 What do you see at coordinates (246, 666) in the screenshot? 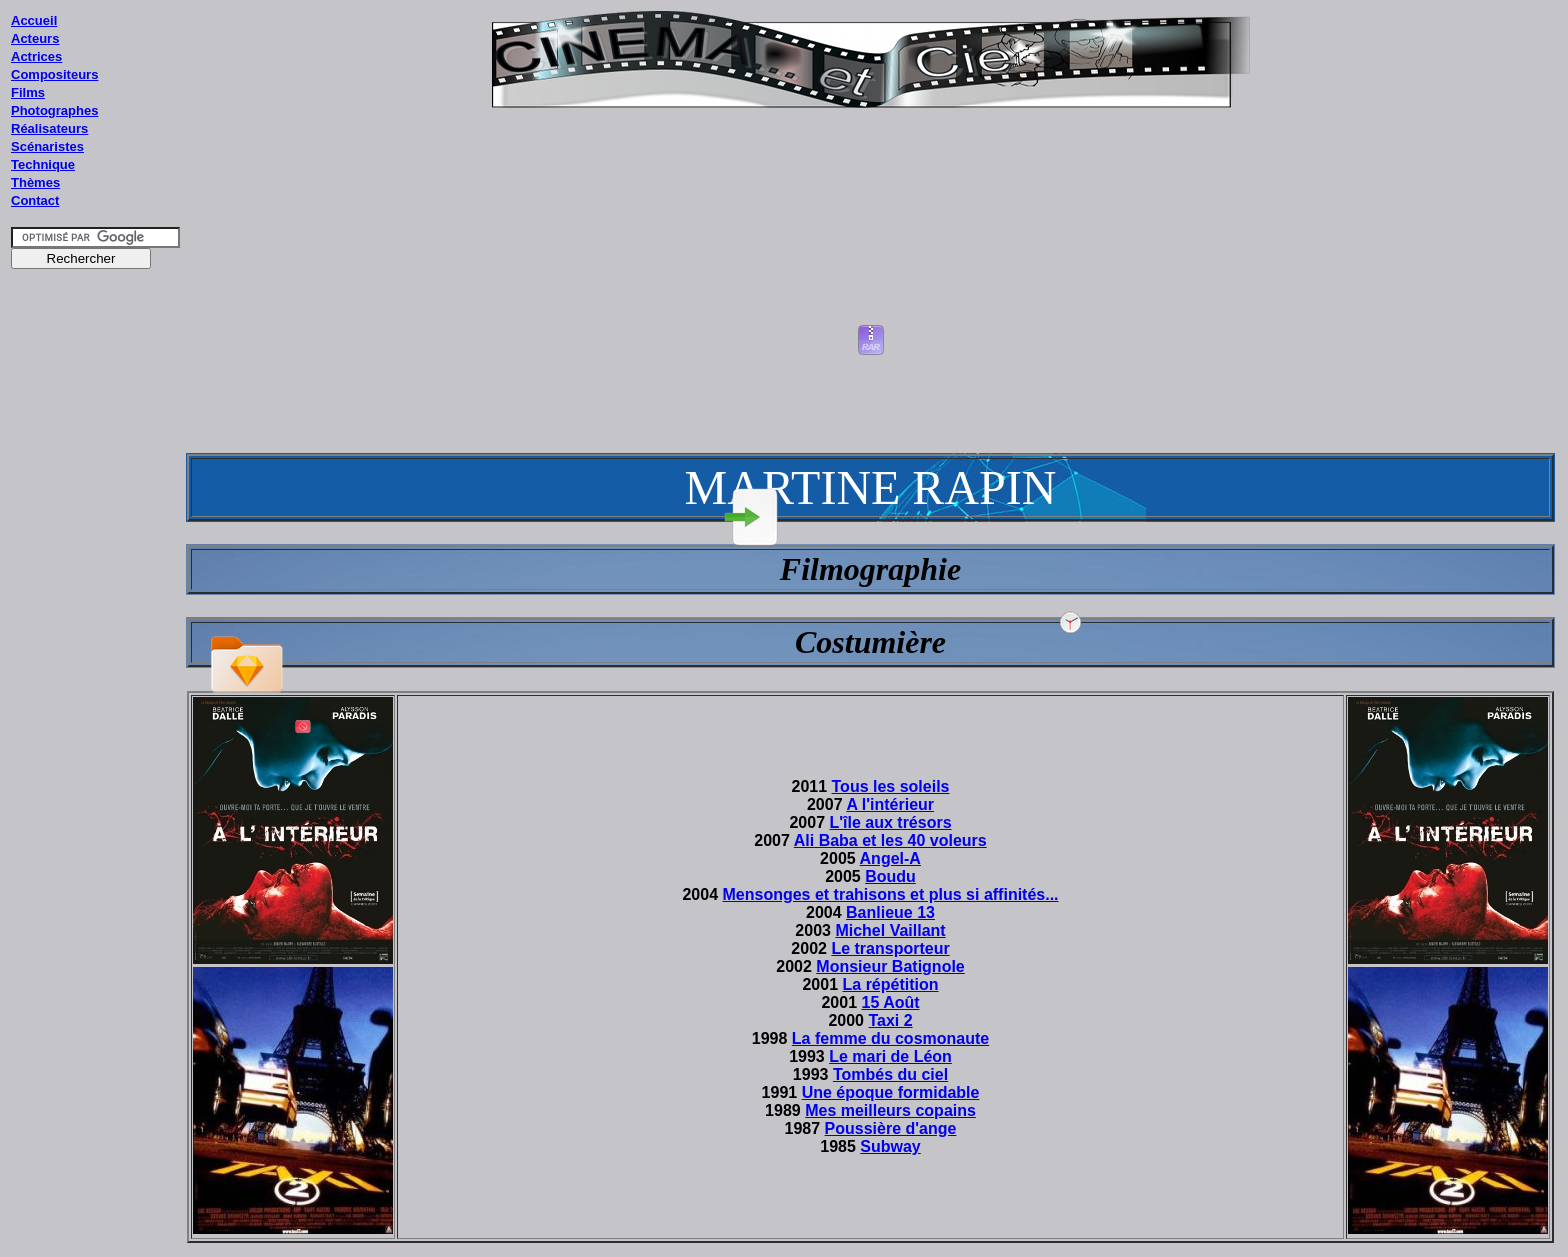
I see `open folder containing Sketch design files` at bounding box center [246, 666].